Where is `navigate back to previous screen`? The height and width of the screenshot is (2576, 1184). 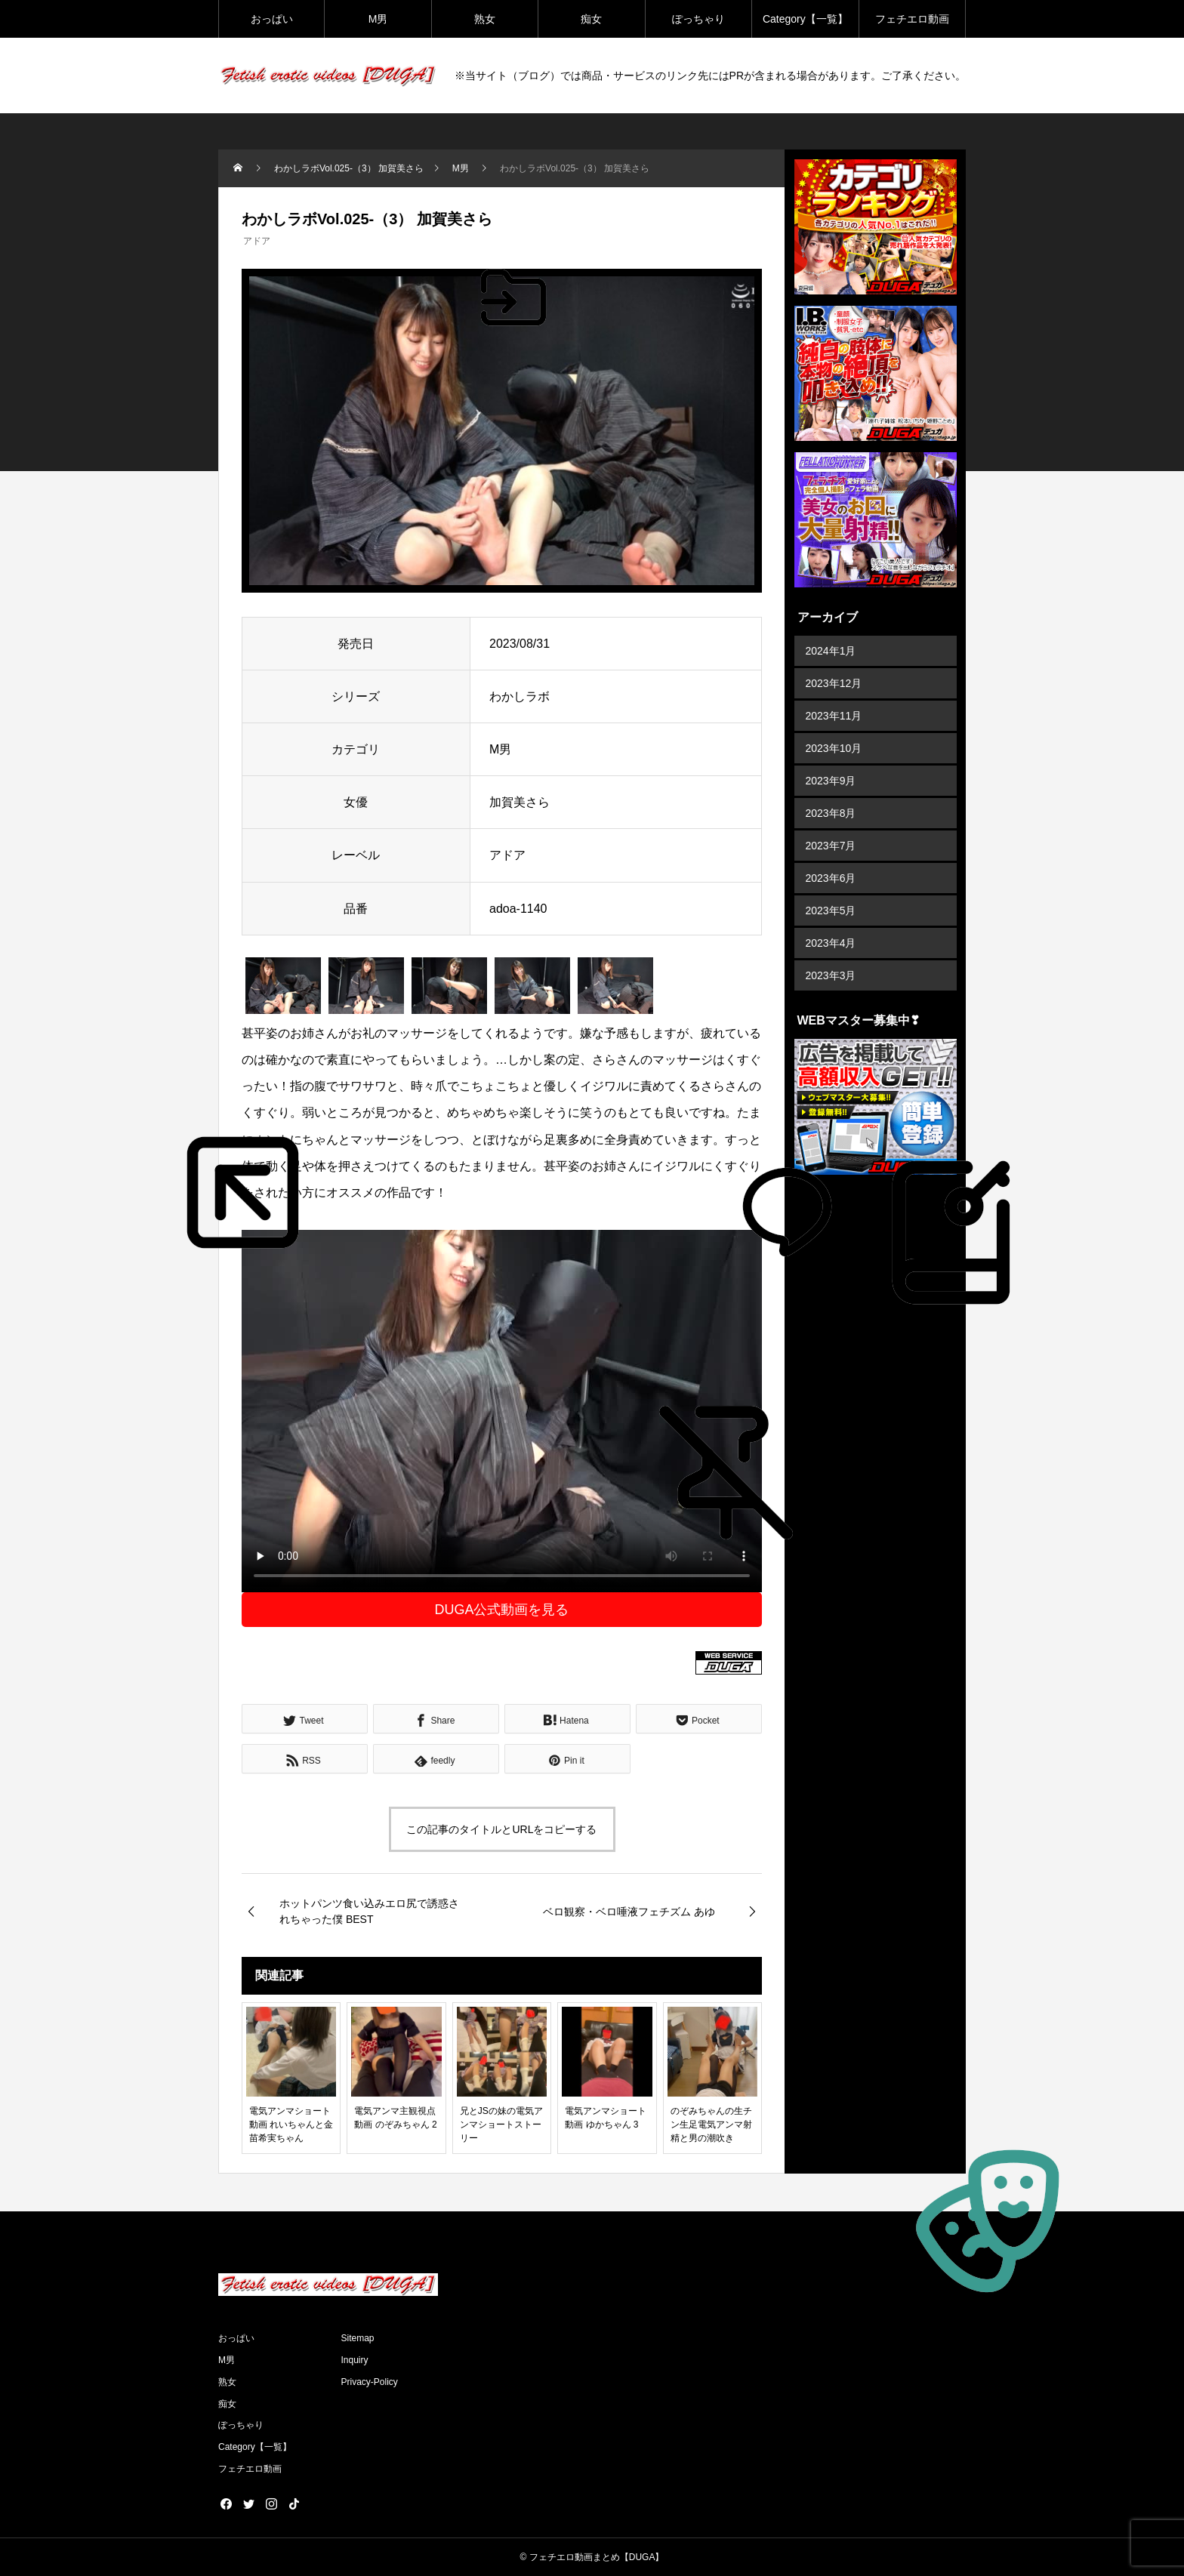 navigate back to previous screen is located at coordinates (242, 1192).